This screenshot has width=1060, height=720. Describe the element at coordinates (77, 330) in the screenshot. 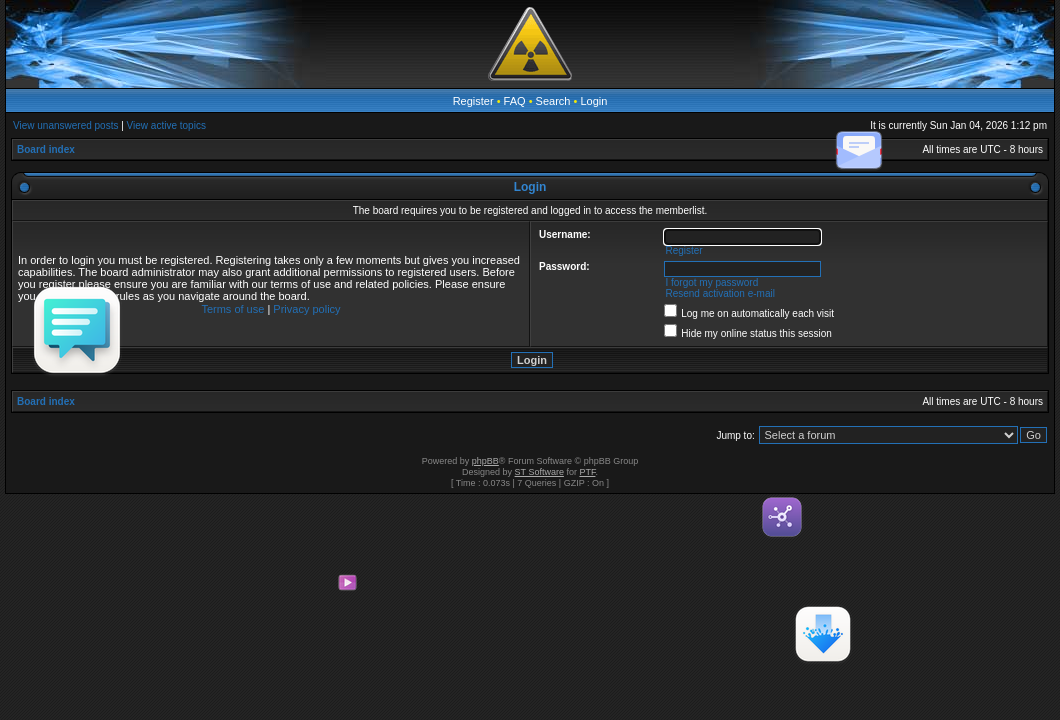

I see `open neochat messaging app` at that location.